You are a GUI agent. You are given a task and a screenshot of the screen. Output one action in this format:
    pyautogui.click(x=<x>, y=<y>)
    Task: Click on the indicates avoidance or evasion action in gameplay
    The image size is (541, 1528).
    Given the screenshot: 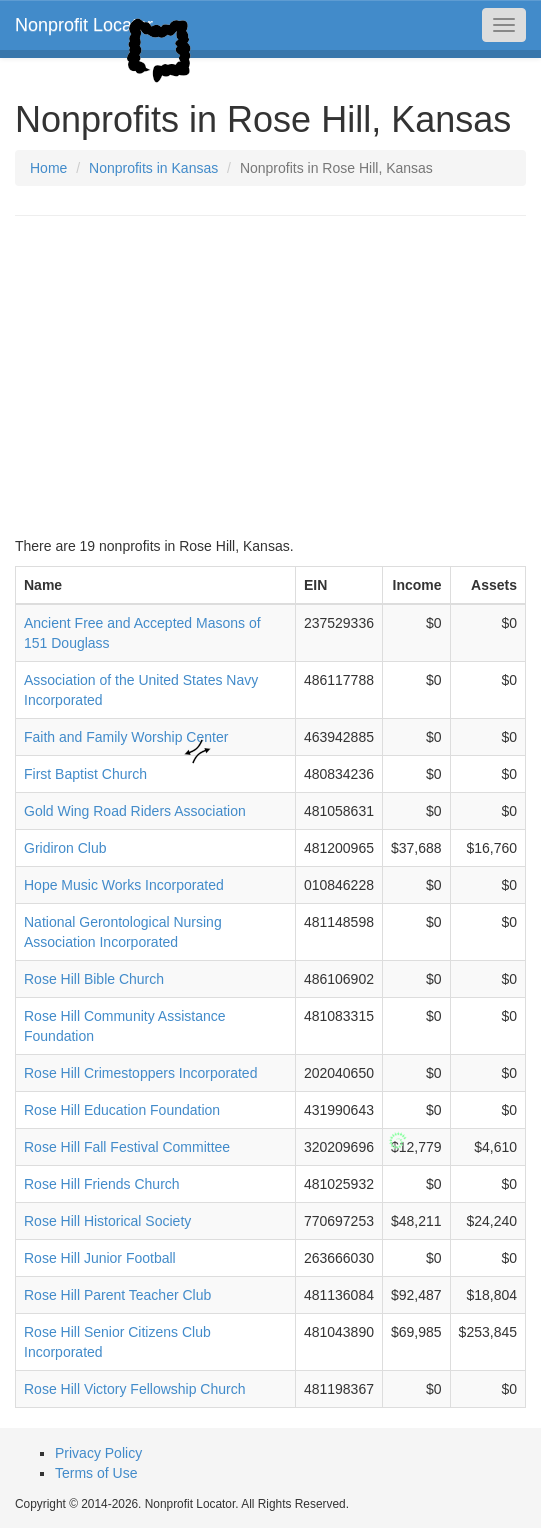 What is the action you would take?
    pyautogui.click(x=197, y=751)
    